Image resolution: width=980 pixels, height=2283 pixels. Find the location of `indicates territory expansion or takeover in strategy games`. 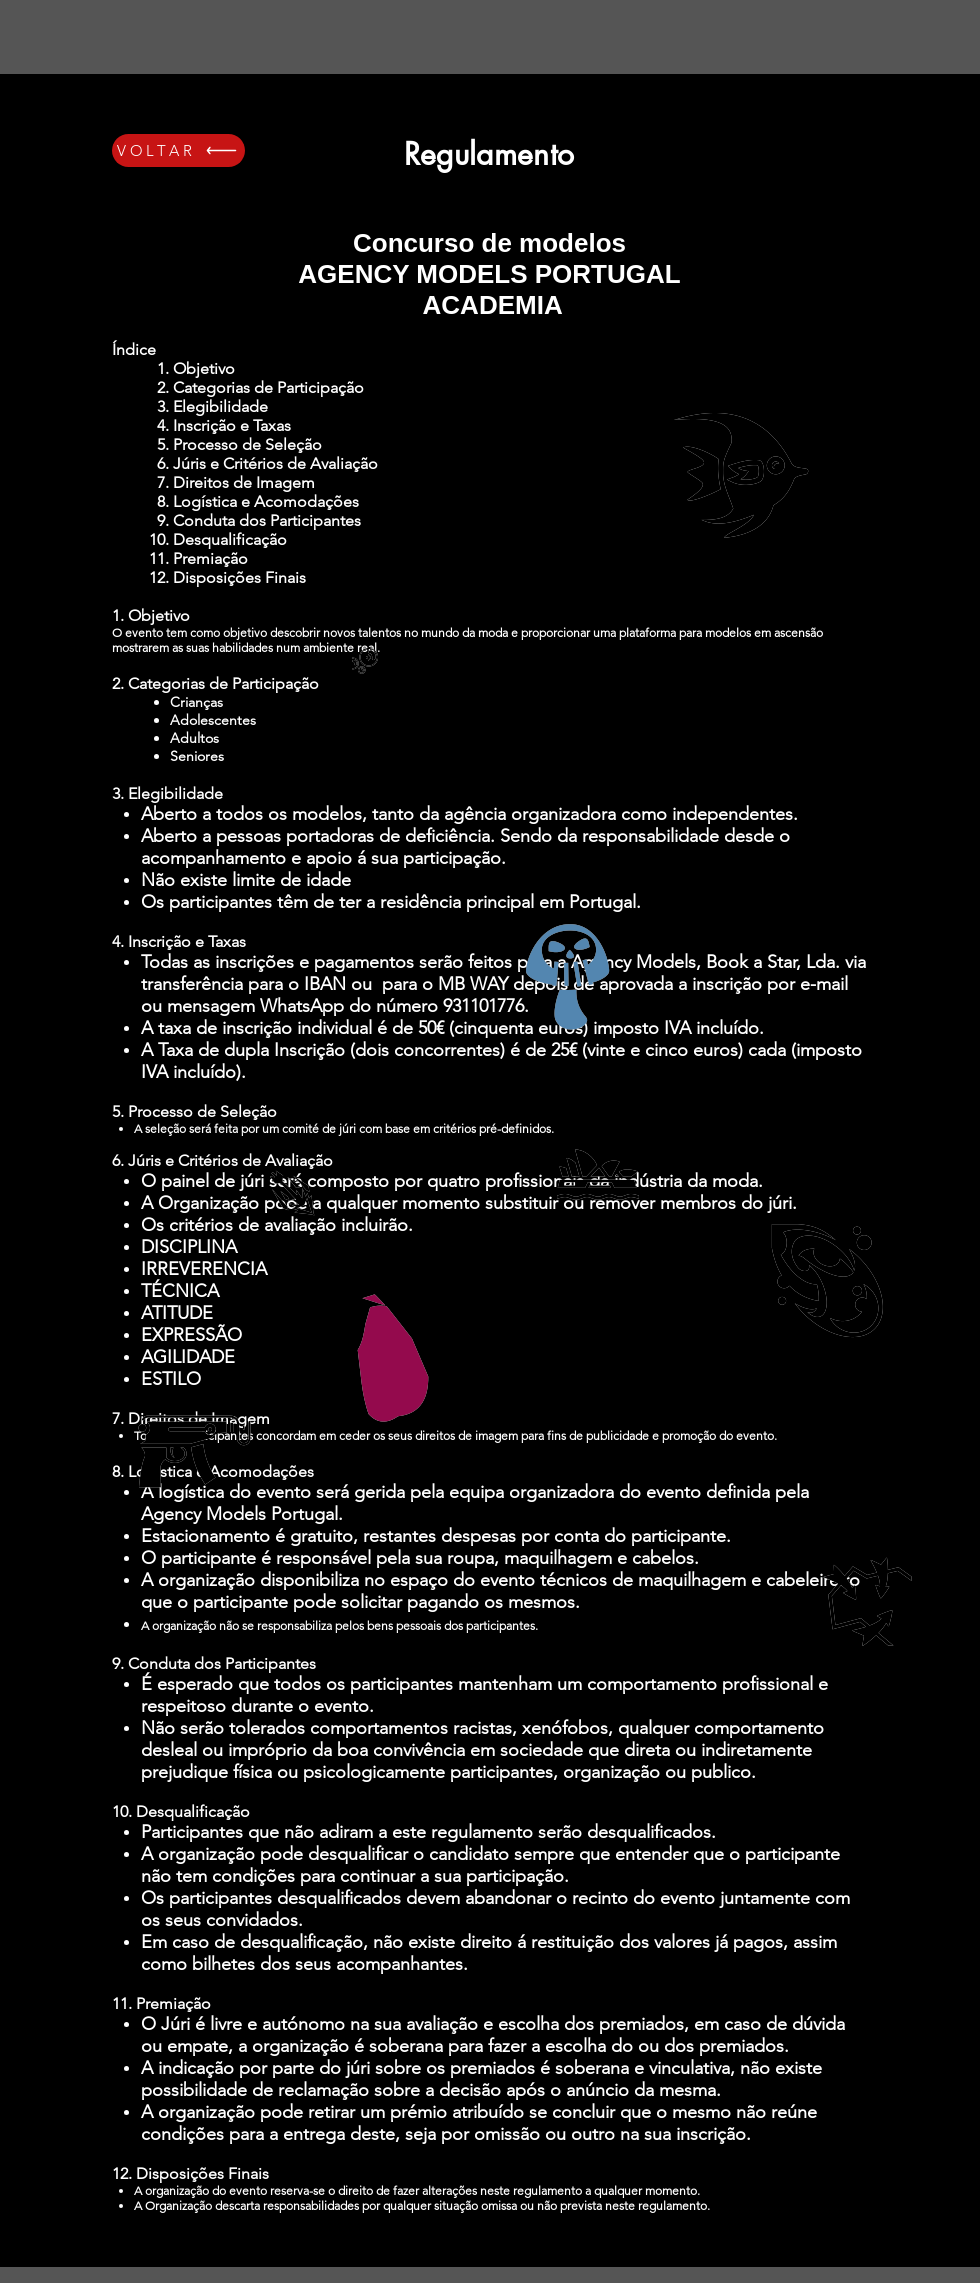

indicates territory expansion or takeover in strategy games is located at coordinates (867, 1601).